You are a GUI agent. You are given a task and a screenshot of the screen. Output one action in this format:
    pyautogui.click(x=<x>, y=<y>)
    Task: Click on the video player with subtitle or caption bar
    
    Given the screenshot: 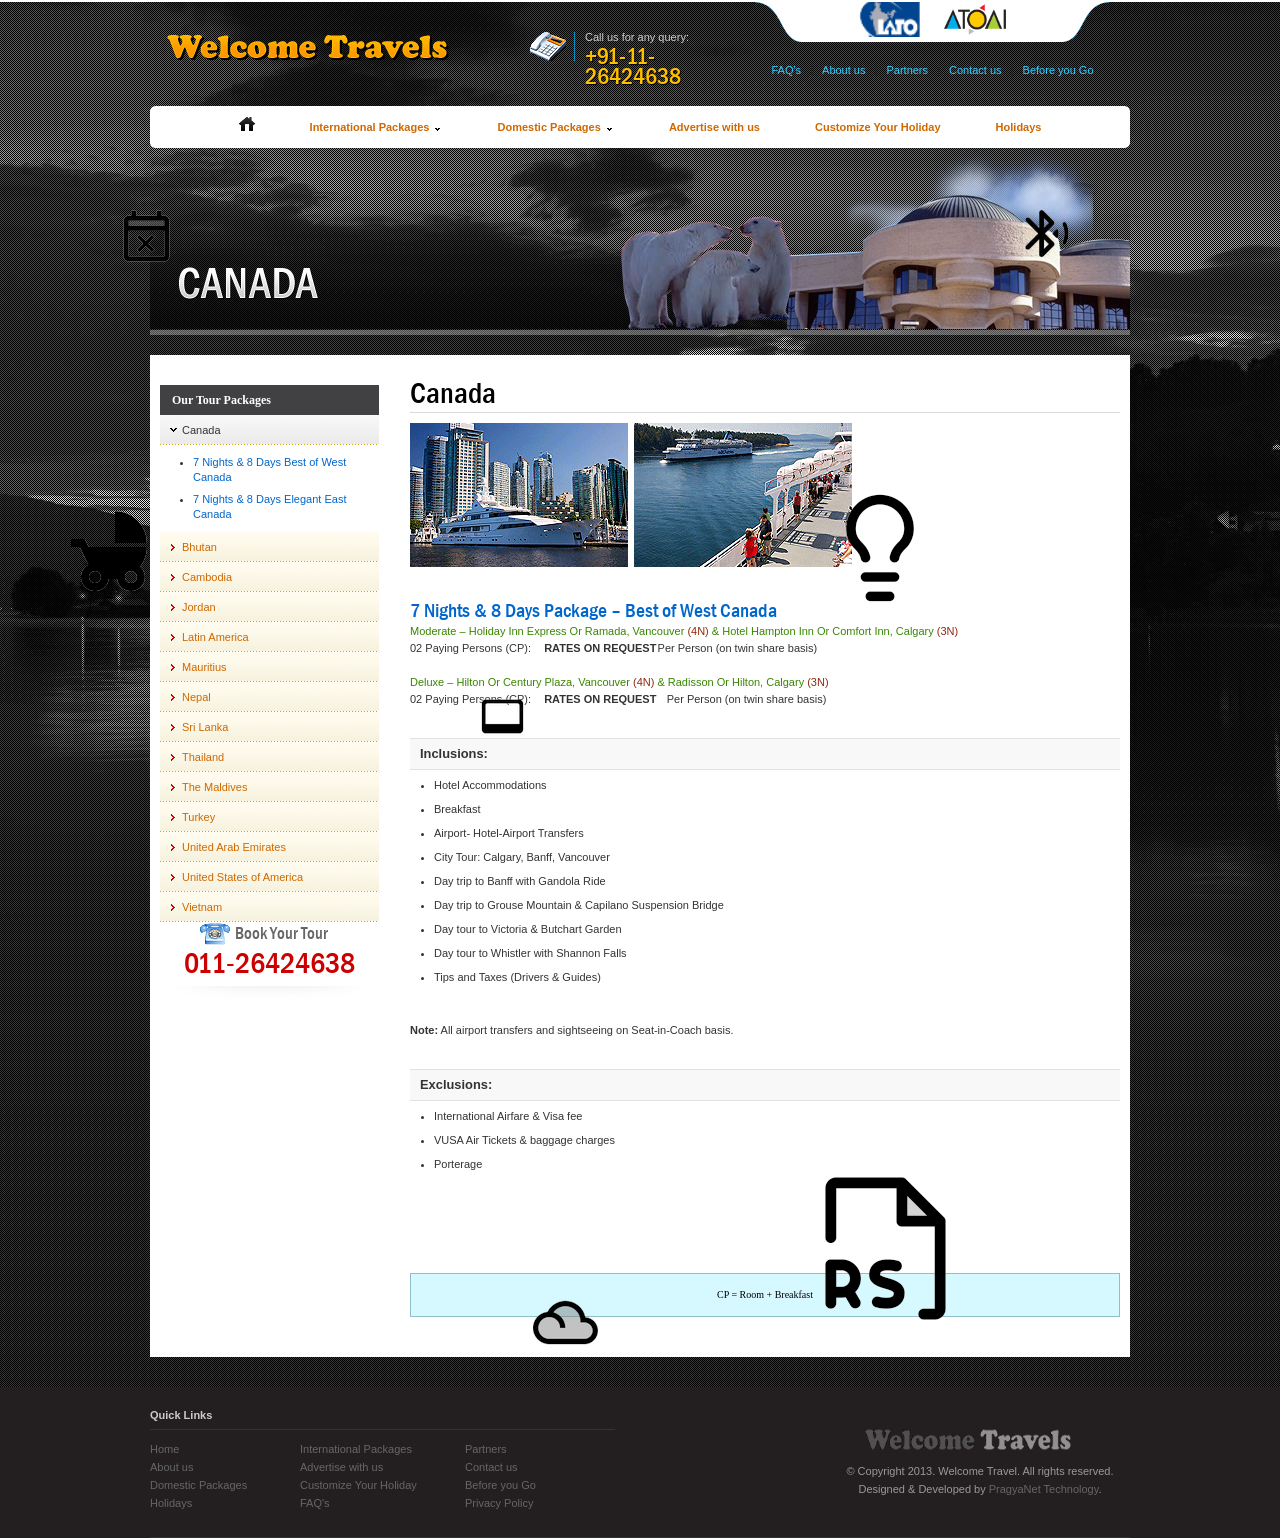 What is the action you would take?
    pyautogui.click(x=502, y=716)
    